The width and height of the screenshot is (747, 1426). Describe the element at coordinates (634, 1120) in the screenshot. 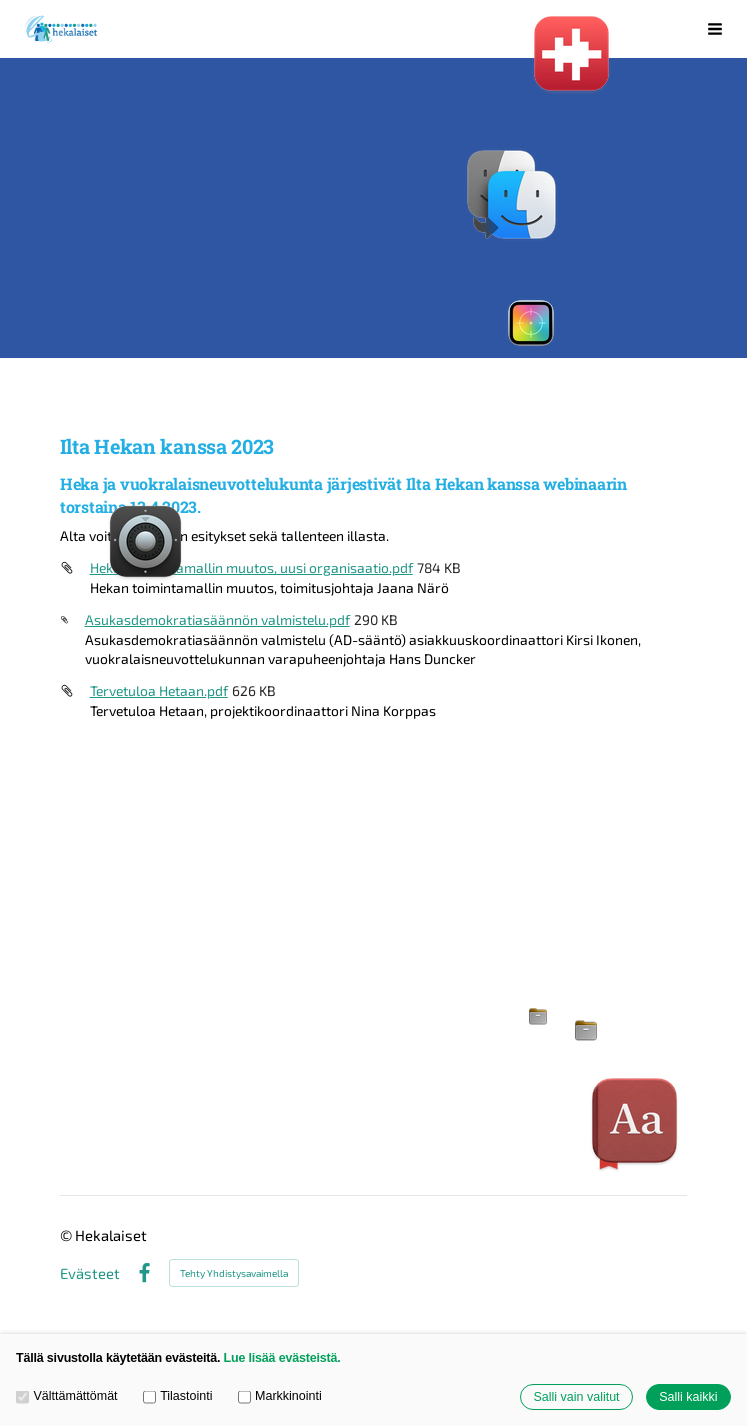

I see `open the dictionary app` at that location.